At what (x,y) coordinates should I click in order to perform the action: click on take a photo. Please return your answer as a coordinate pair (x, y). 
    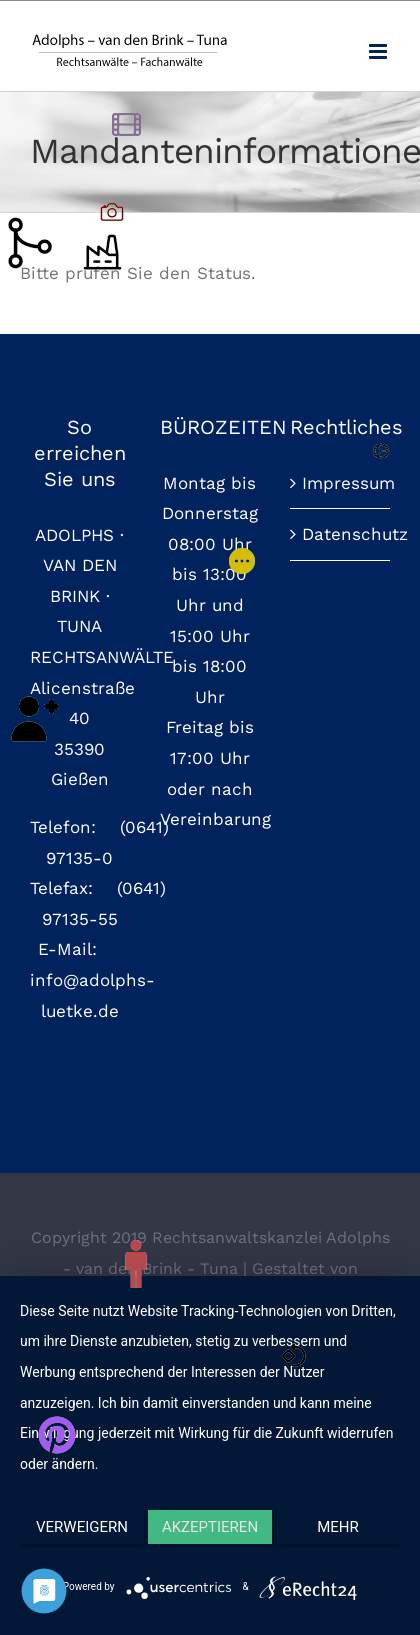
    Looking at the image, I should click on (112, 212).